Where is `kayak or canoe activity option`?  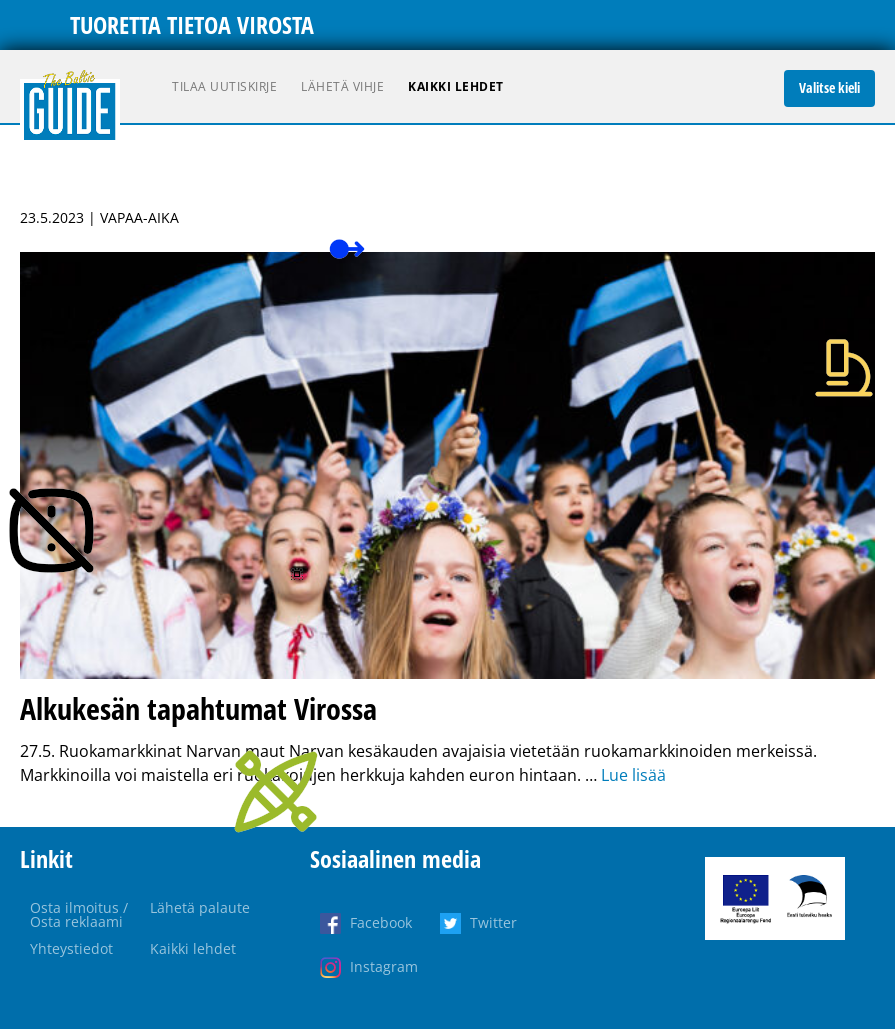 kayak or canoe activity option is located at coordinates (276, 791).